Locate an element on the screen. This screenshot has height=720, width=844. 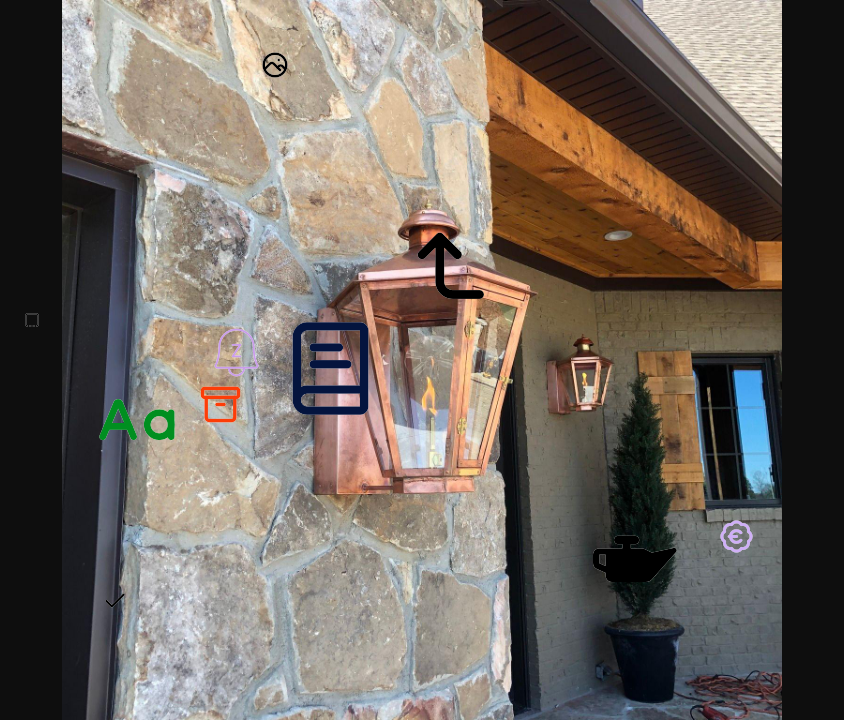
enable sleep or snooze mode for notifications is located at coordinates (236, 352).